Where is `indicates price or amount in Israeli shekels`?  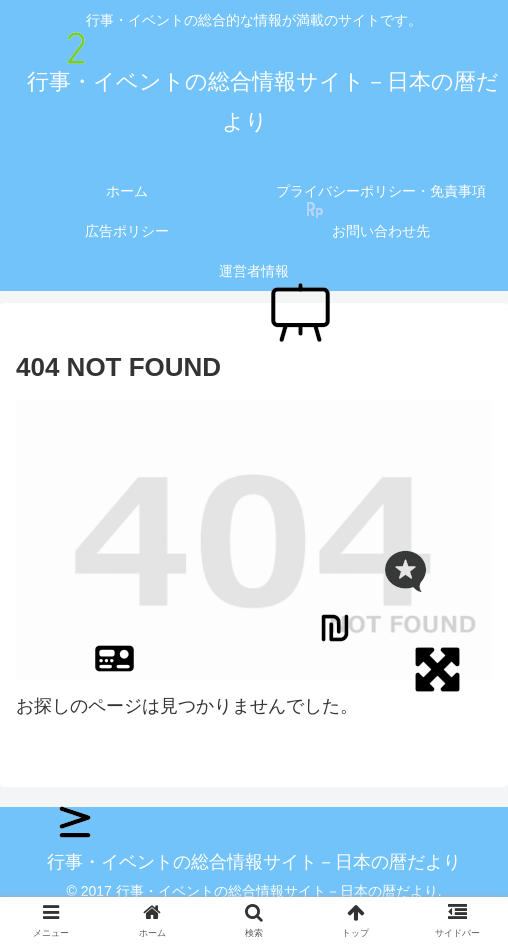
indicates price or amount in Israeli shekels is located at coordinates (335, 628).